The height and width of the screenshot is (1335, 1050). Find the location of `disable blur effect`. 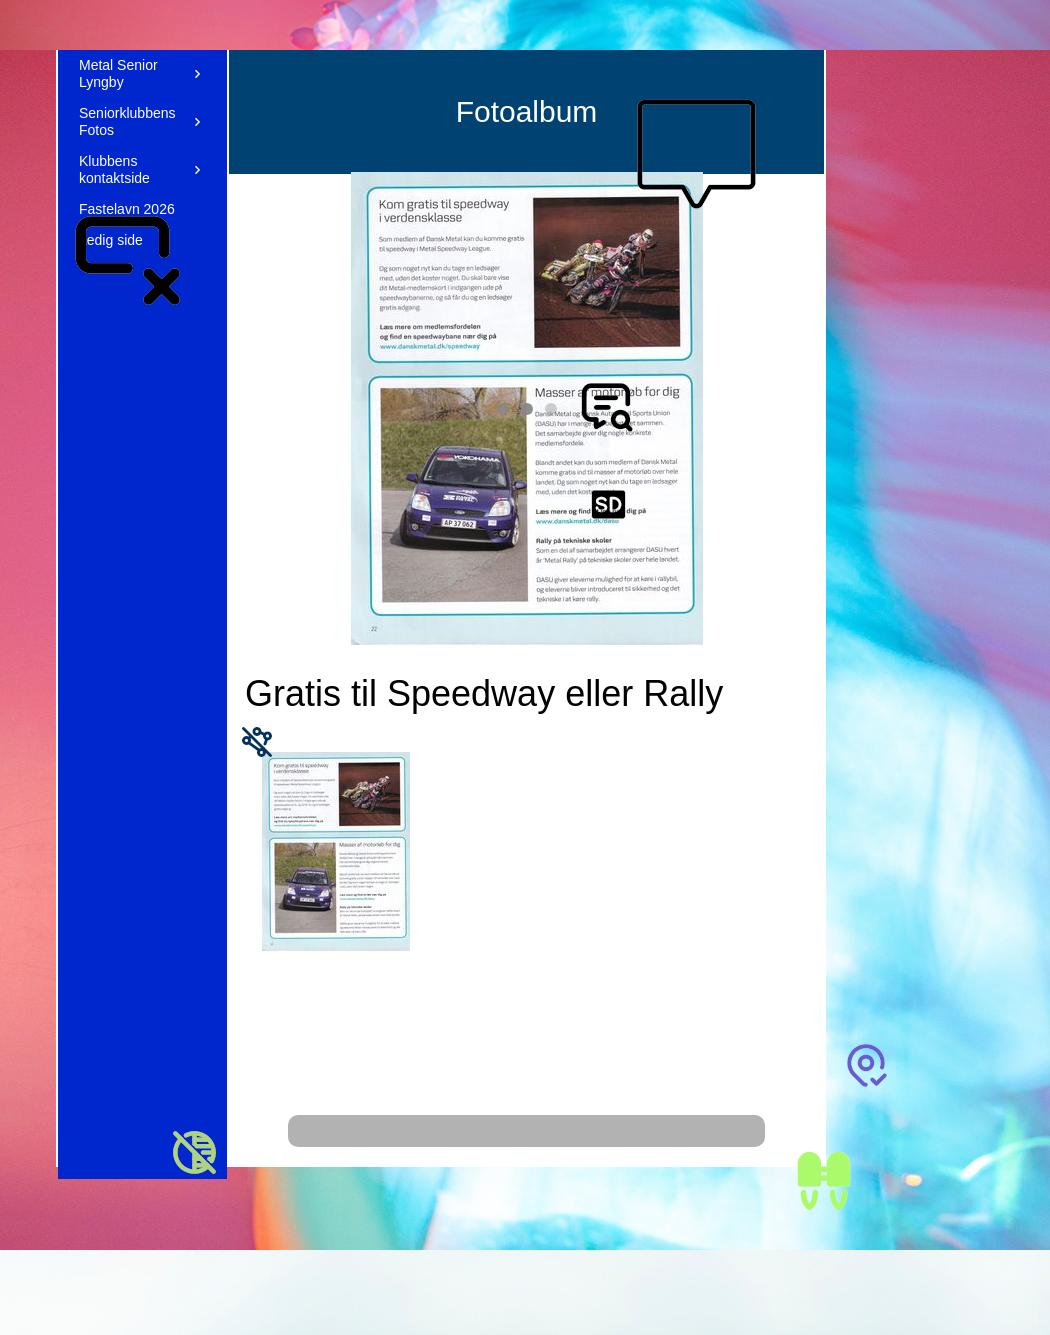

disable blur effect is located at coordinates (194, 1152).